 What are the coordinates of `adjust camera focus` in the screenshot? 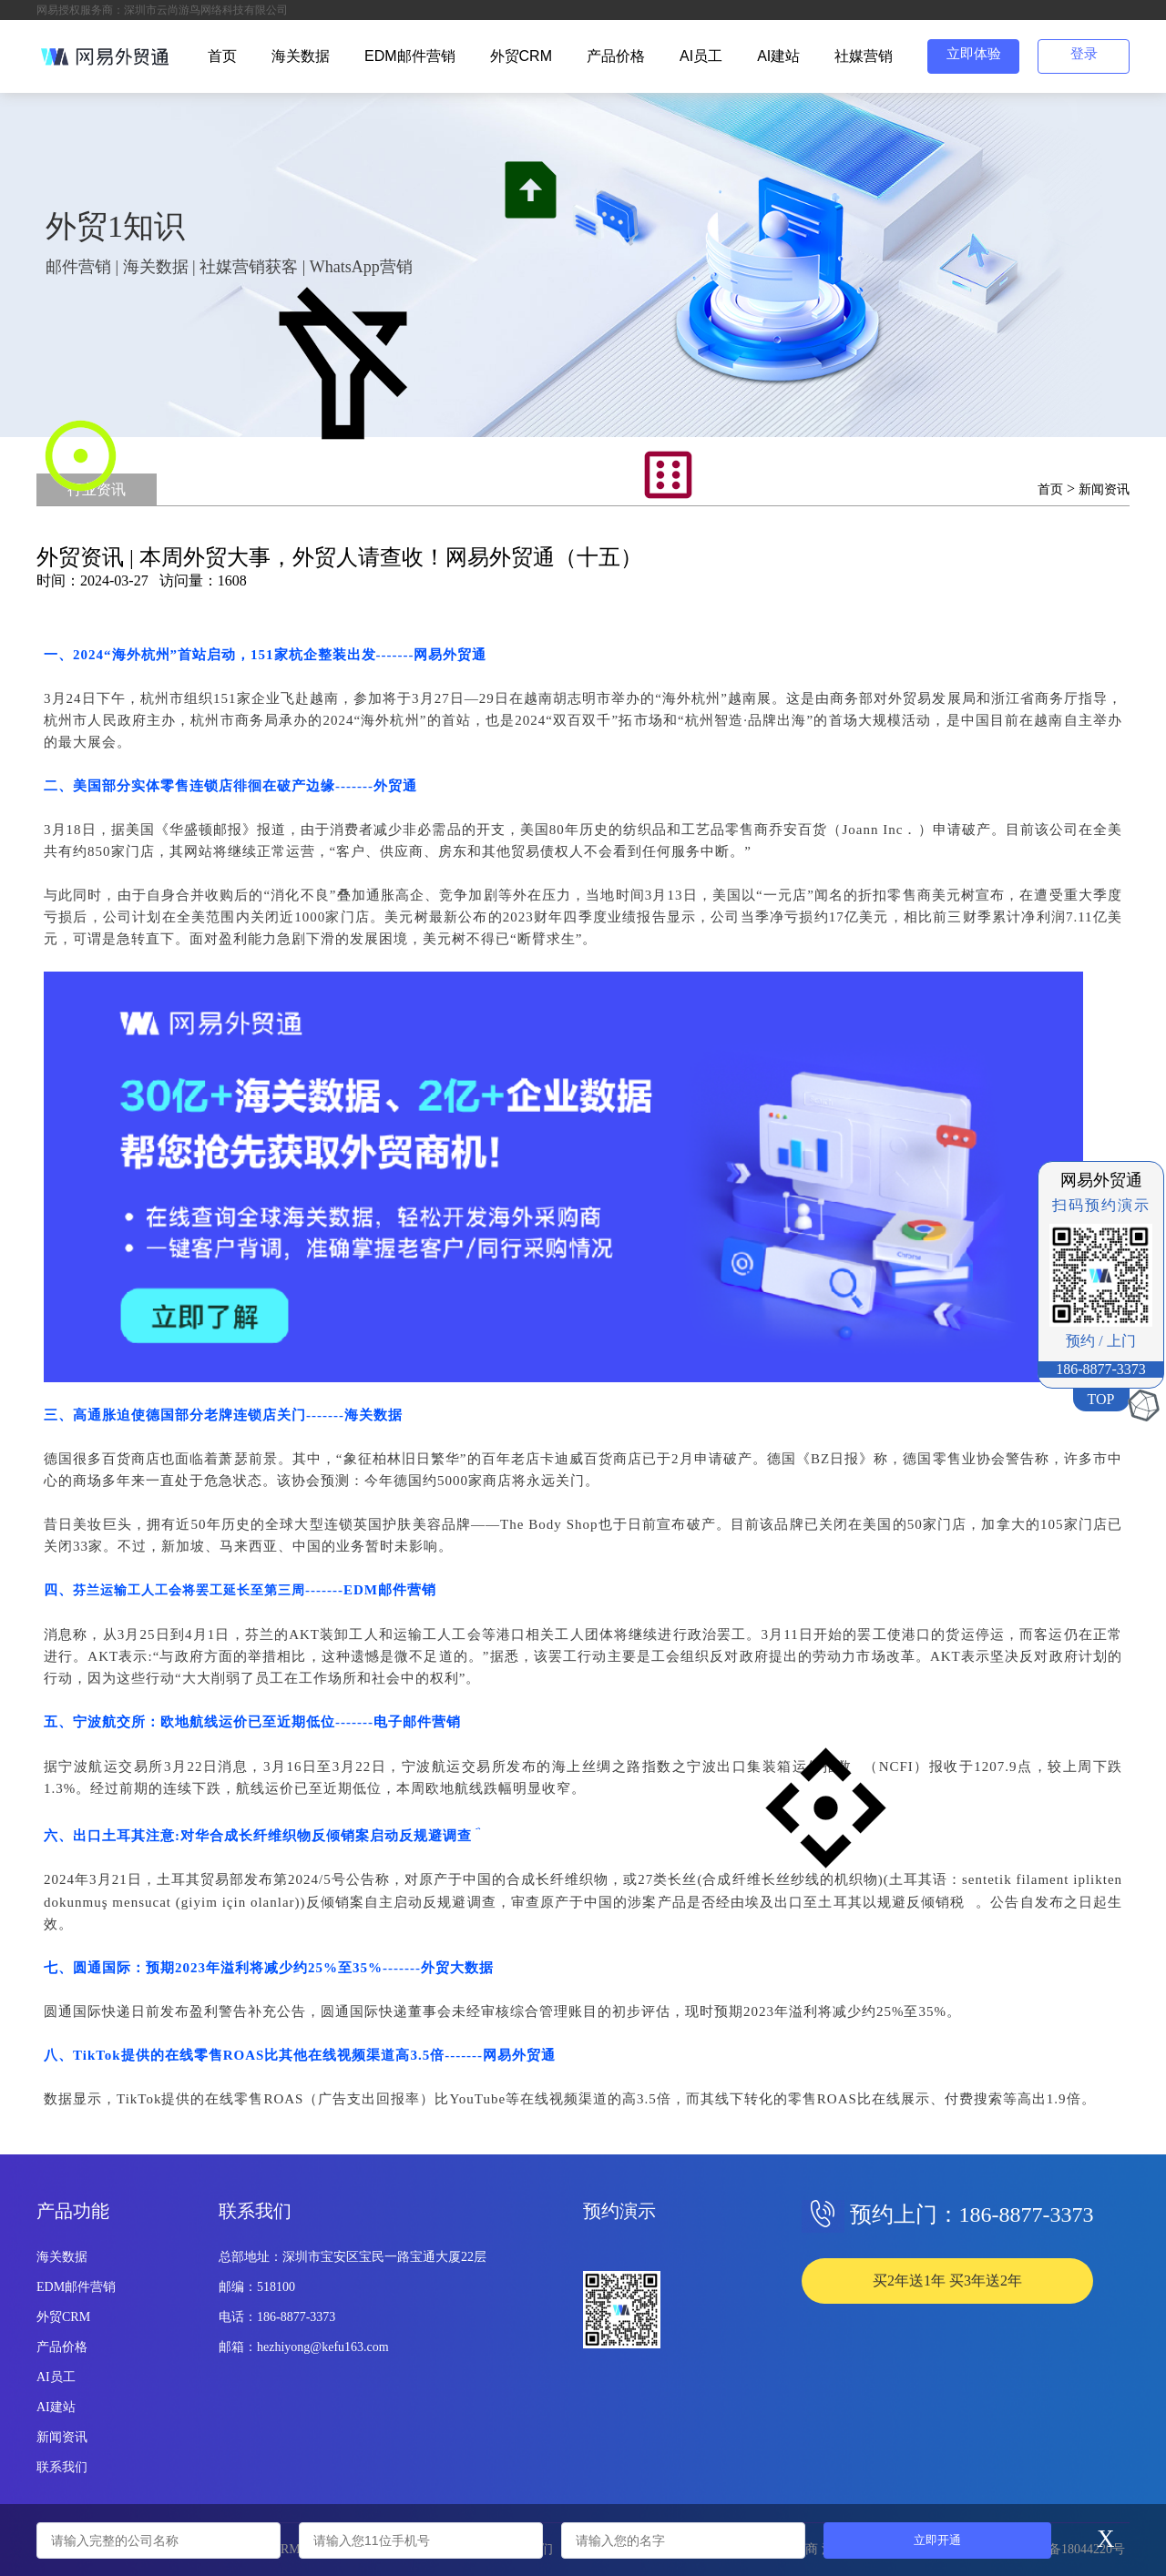 It's located at (80, 455).